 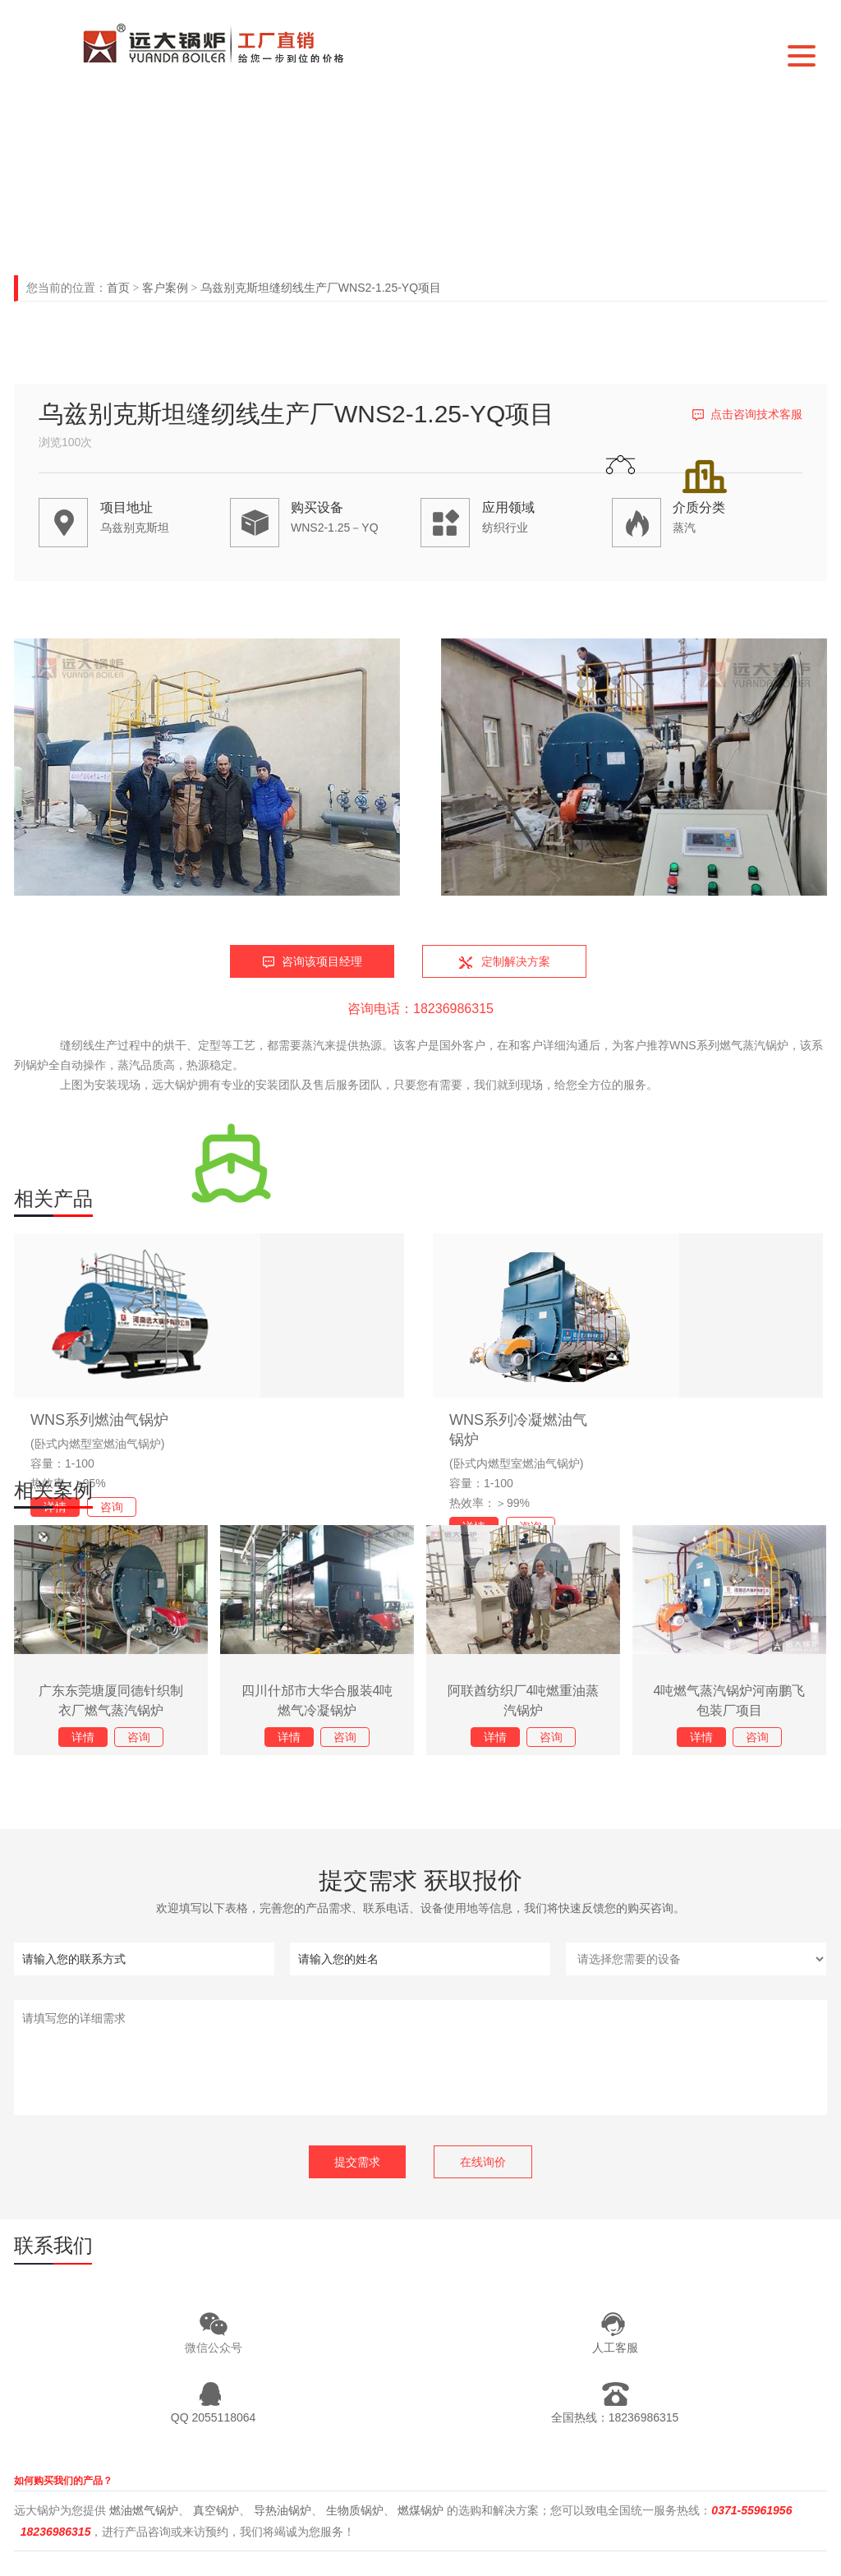 I want to click on view leaderboard rankings, so click(x=705, y=477).